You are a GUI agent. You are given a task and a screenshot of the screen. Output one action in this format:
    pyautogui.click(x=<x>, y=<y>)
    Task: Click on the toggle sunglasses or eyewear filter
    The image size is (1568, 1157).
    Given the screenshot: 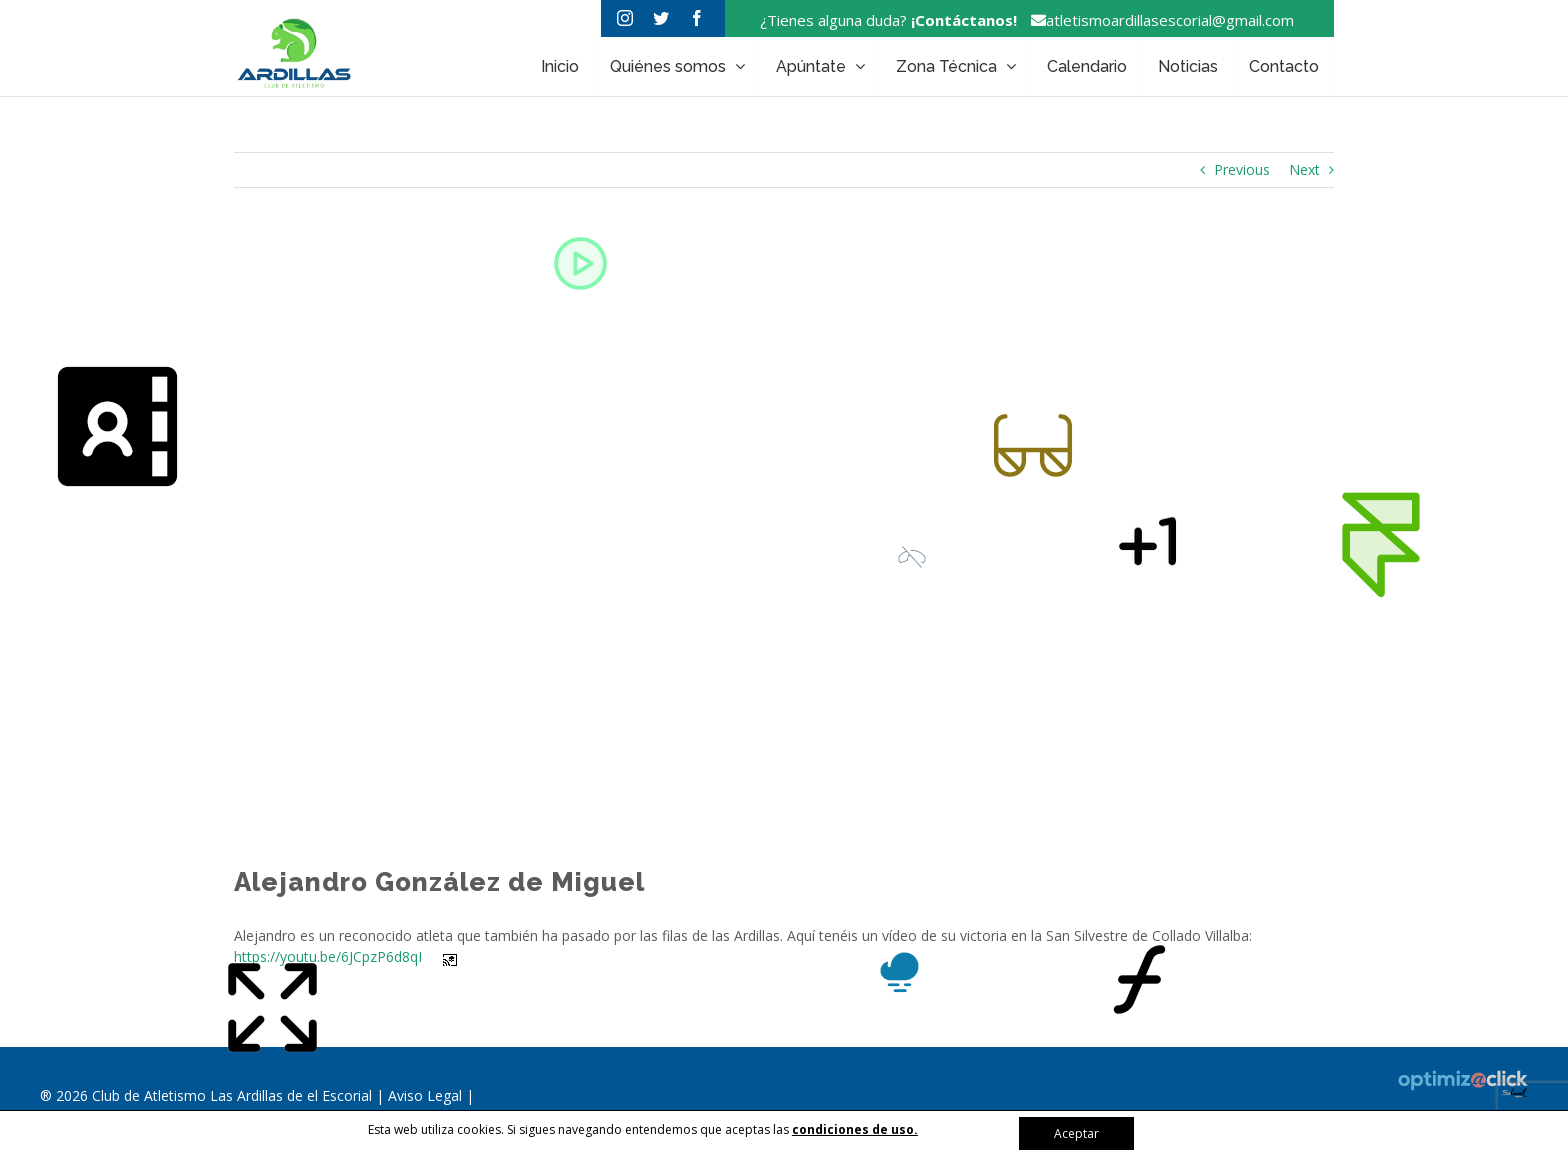 What is the action you would take?
    pyautogui.click(x=1033, y=447)
    